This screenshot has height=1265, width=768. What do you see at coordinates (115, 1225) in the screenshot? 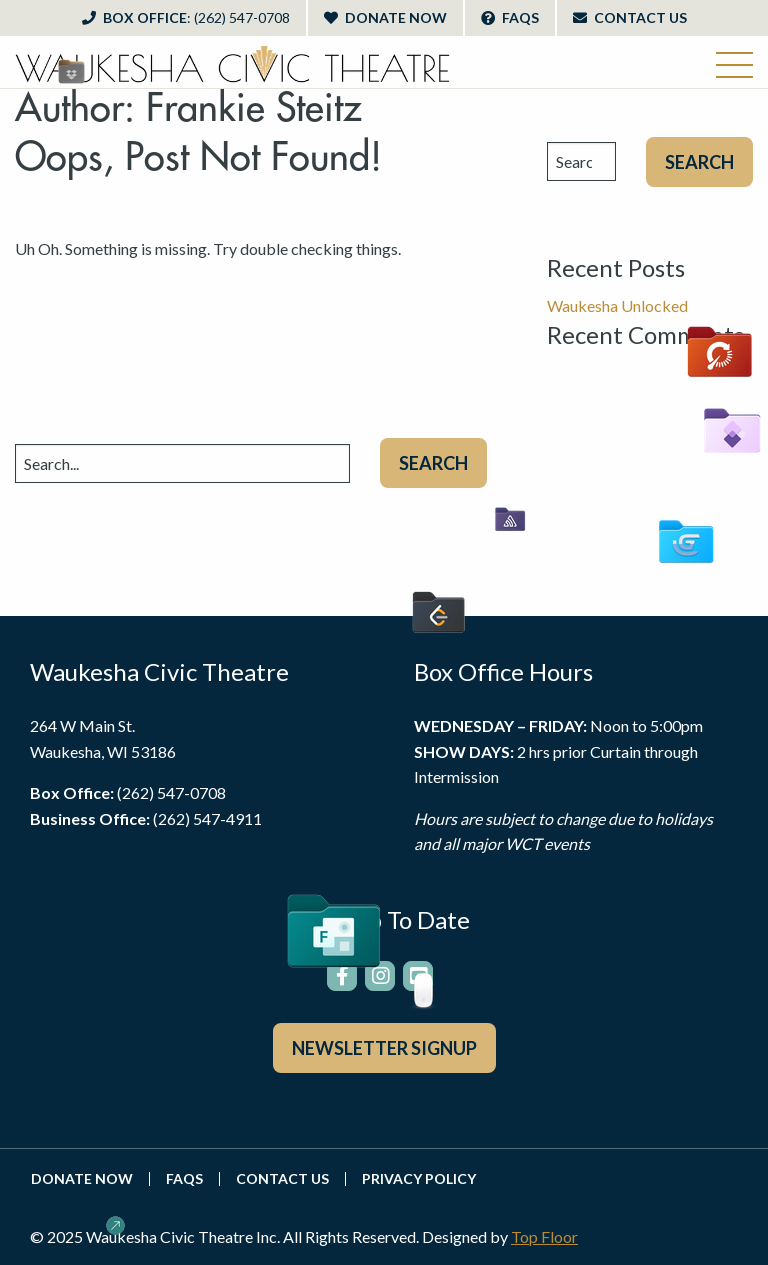
I see `indicates a symbolic link or shortcut to another file` at bounding box center [115, 1225].